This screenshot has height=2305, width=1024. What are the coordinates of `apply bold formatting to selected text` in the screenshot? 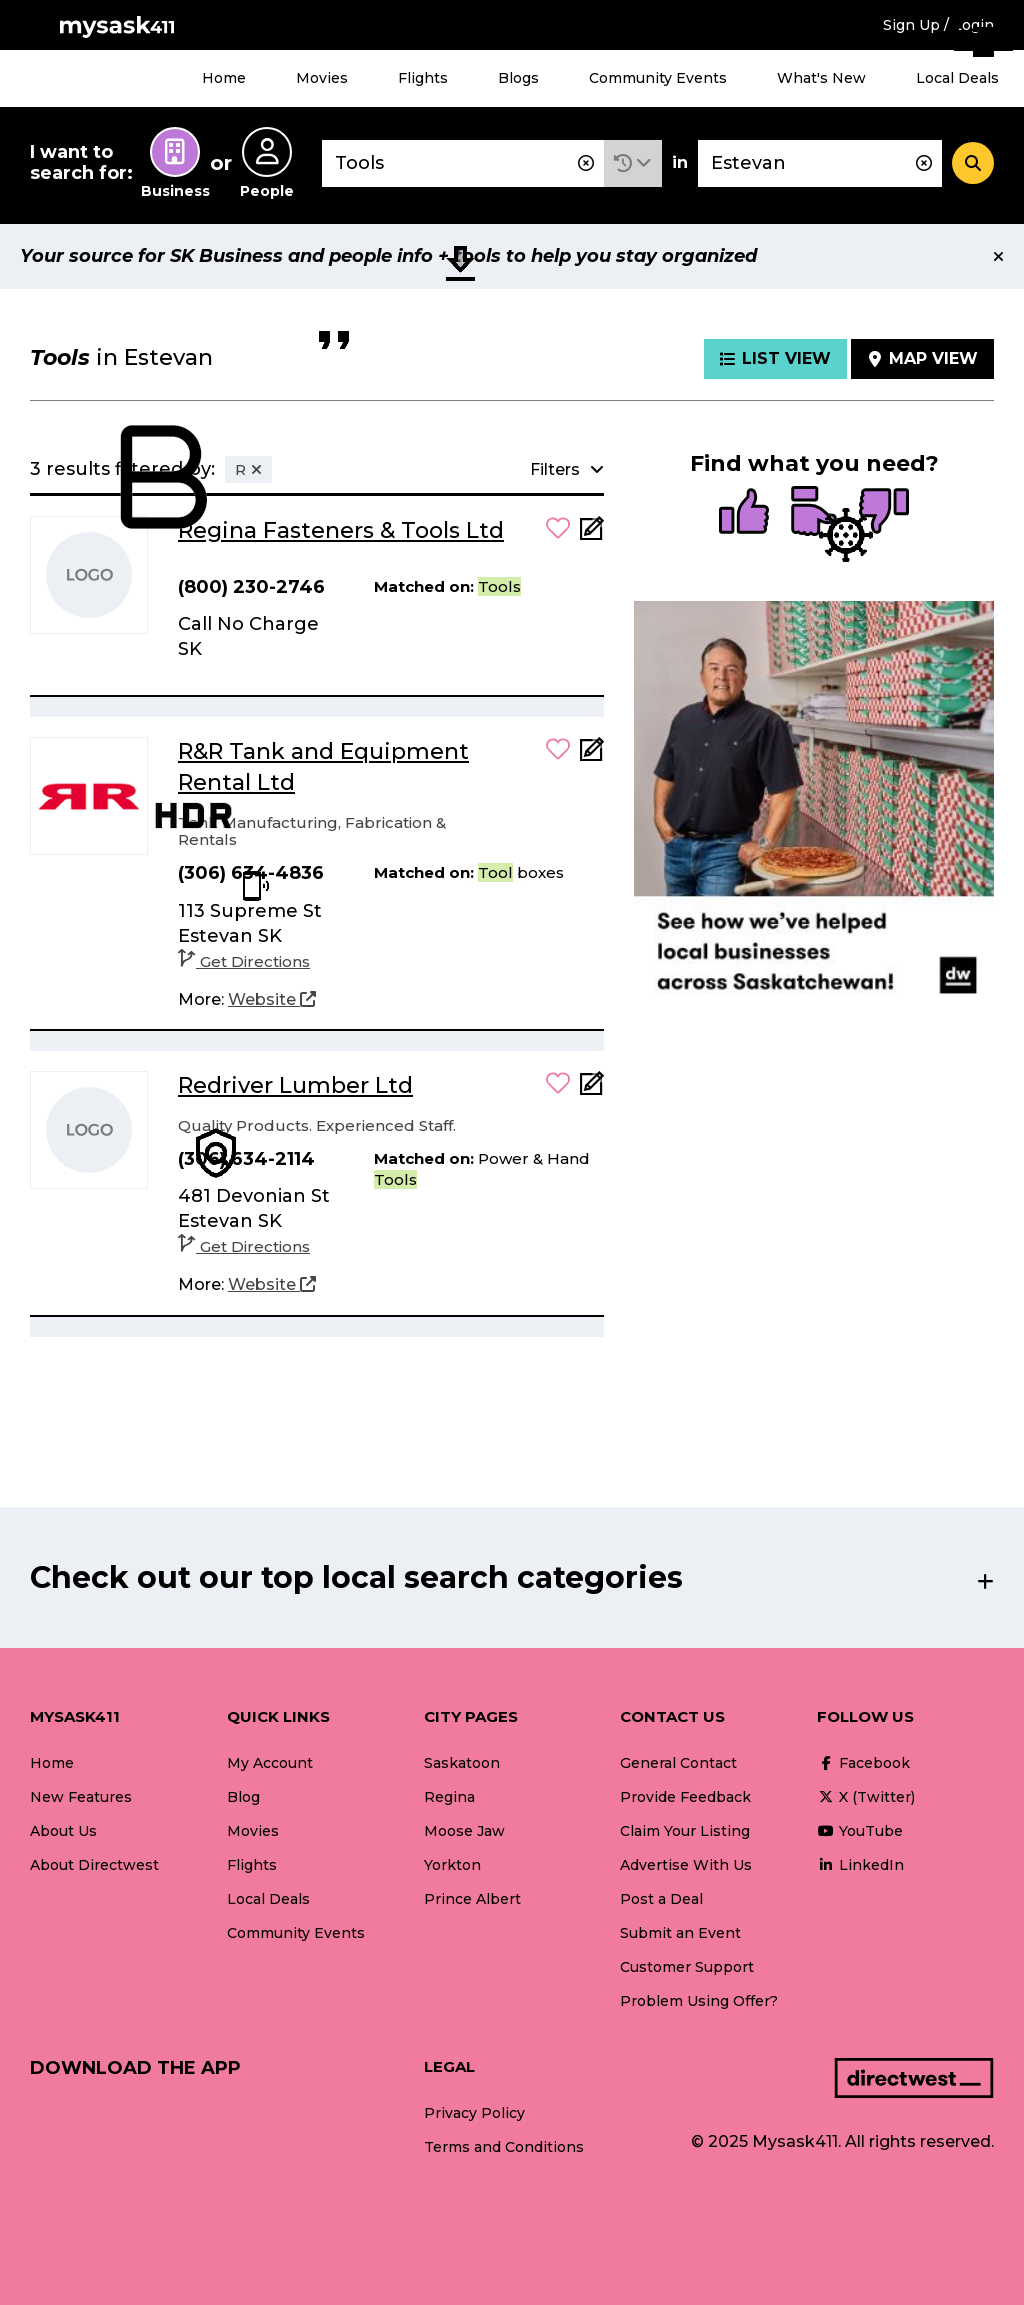 It's located at (161, 477).